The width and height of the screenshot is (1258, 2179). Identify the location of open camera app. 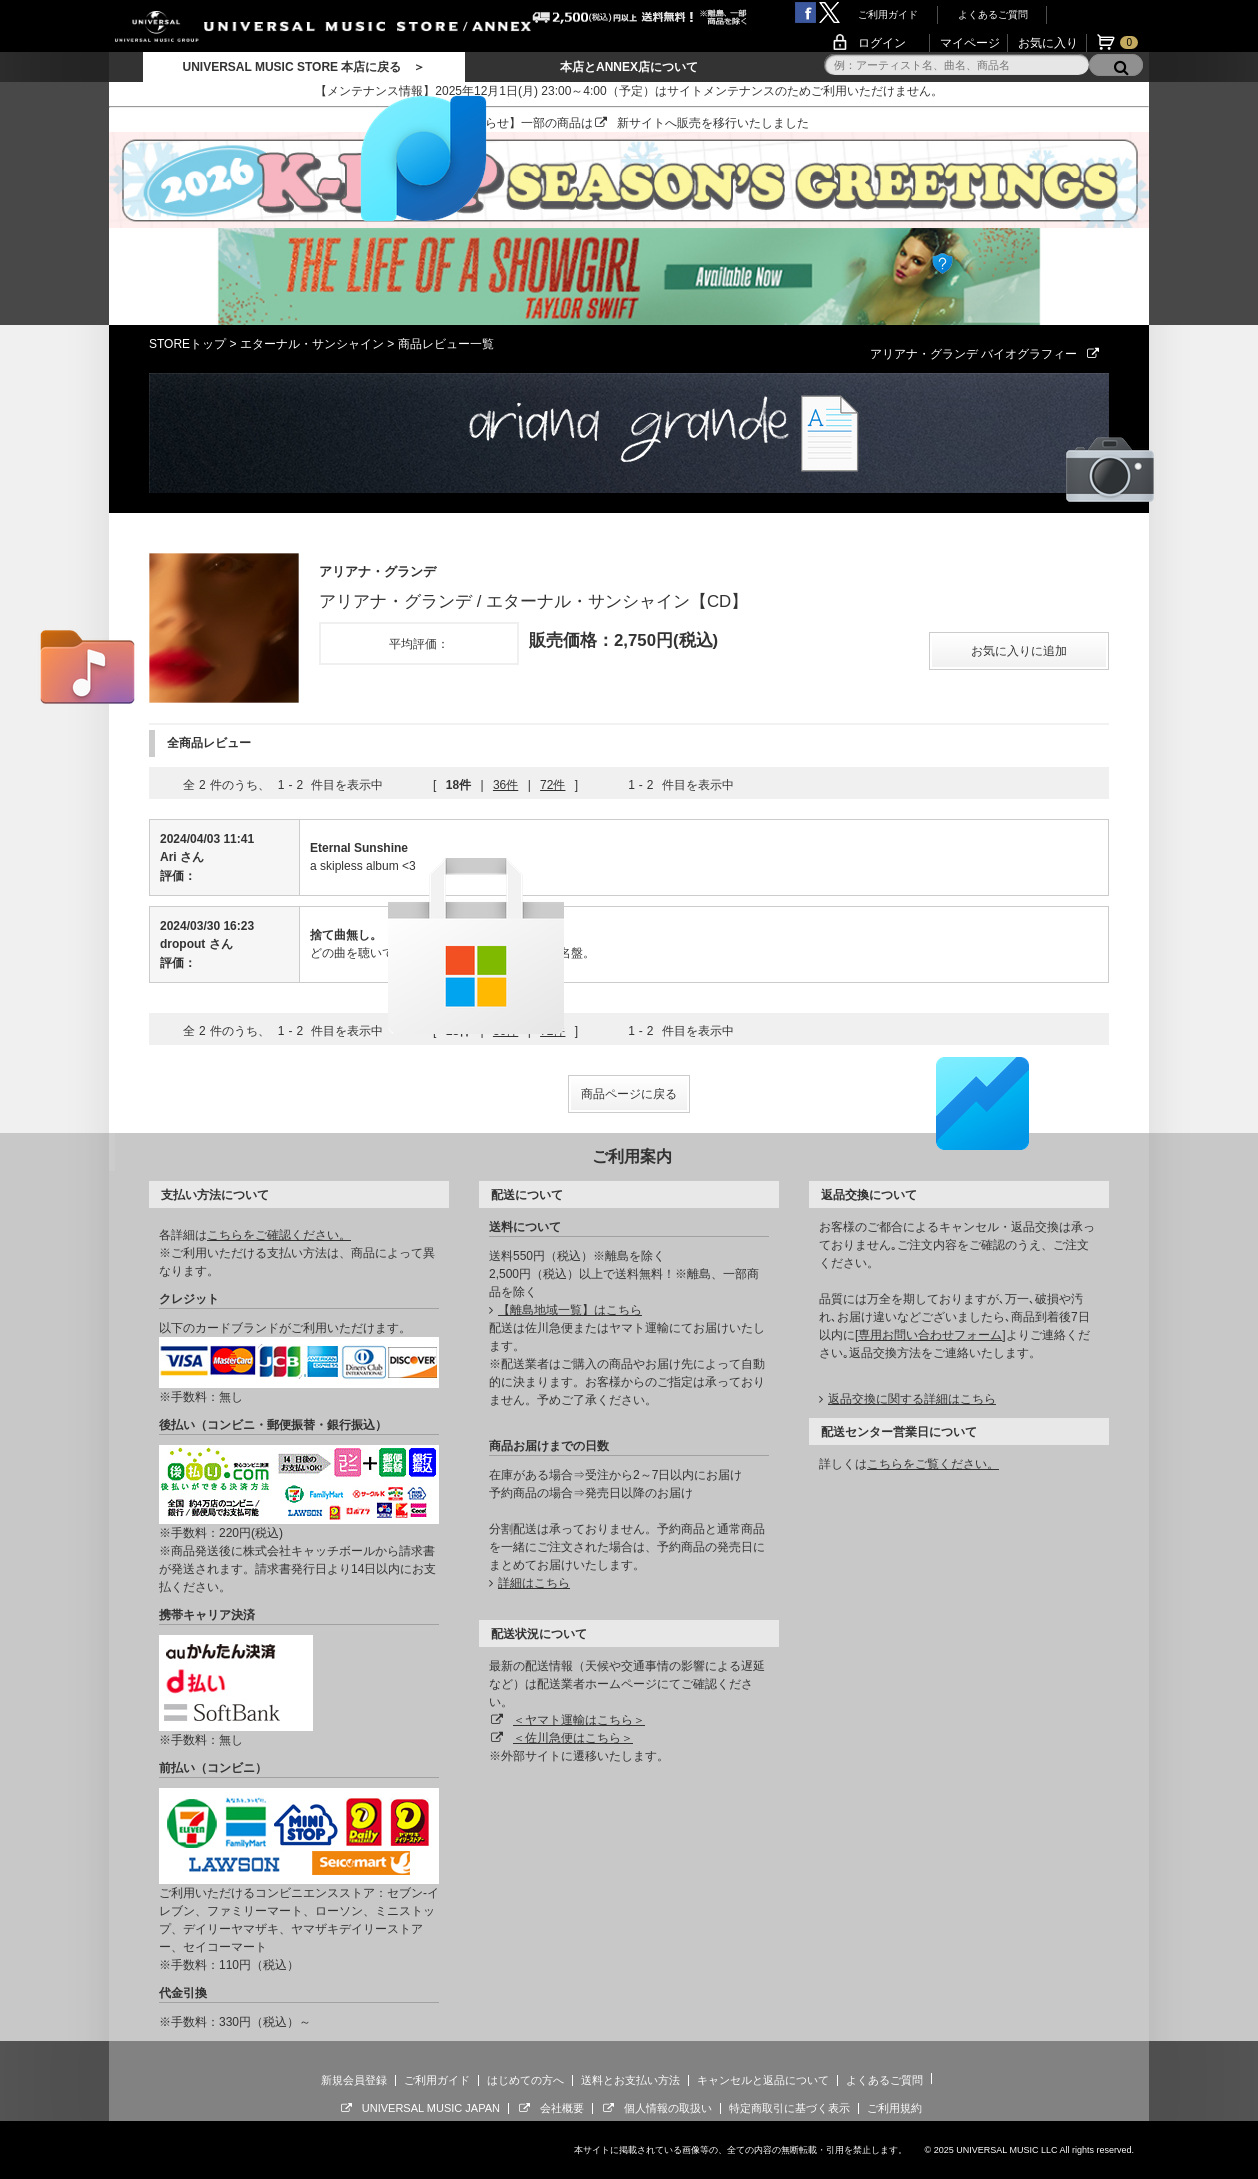
(1110, 469).